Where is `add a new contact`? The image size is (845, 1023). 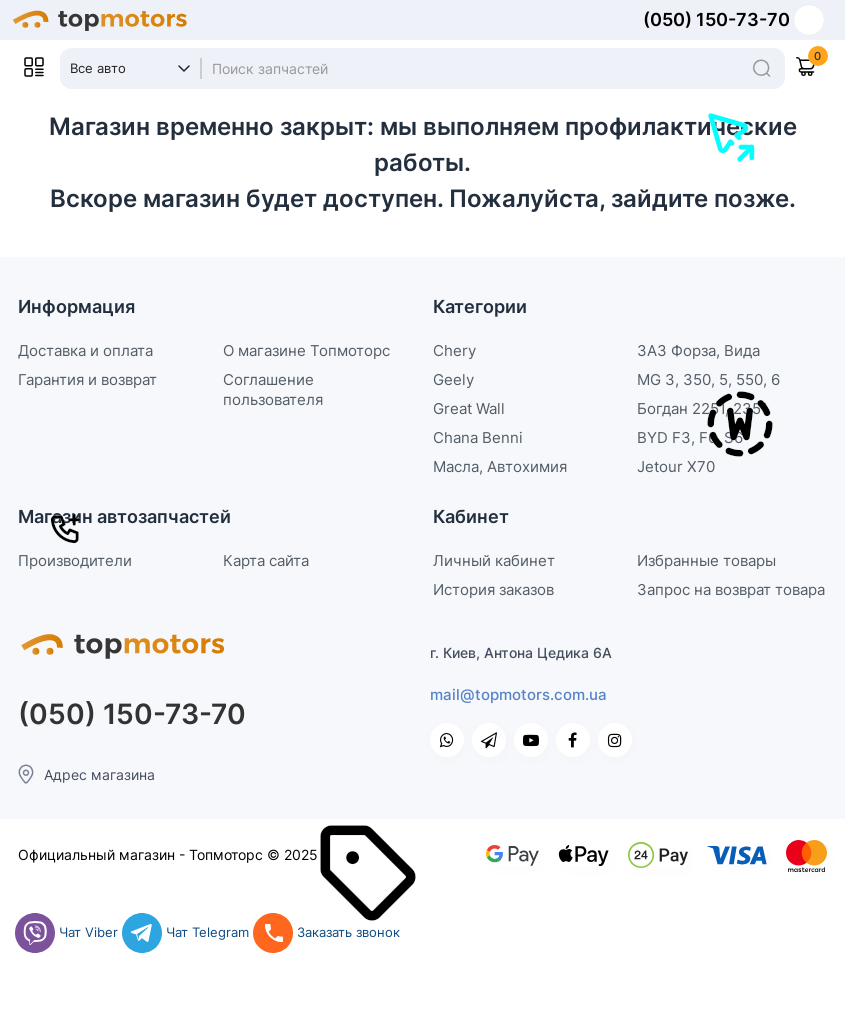 add a new contact is located at coordinates (65, 528).